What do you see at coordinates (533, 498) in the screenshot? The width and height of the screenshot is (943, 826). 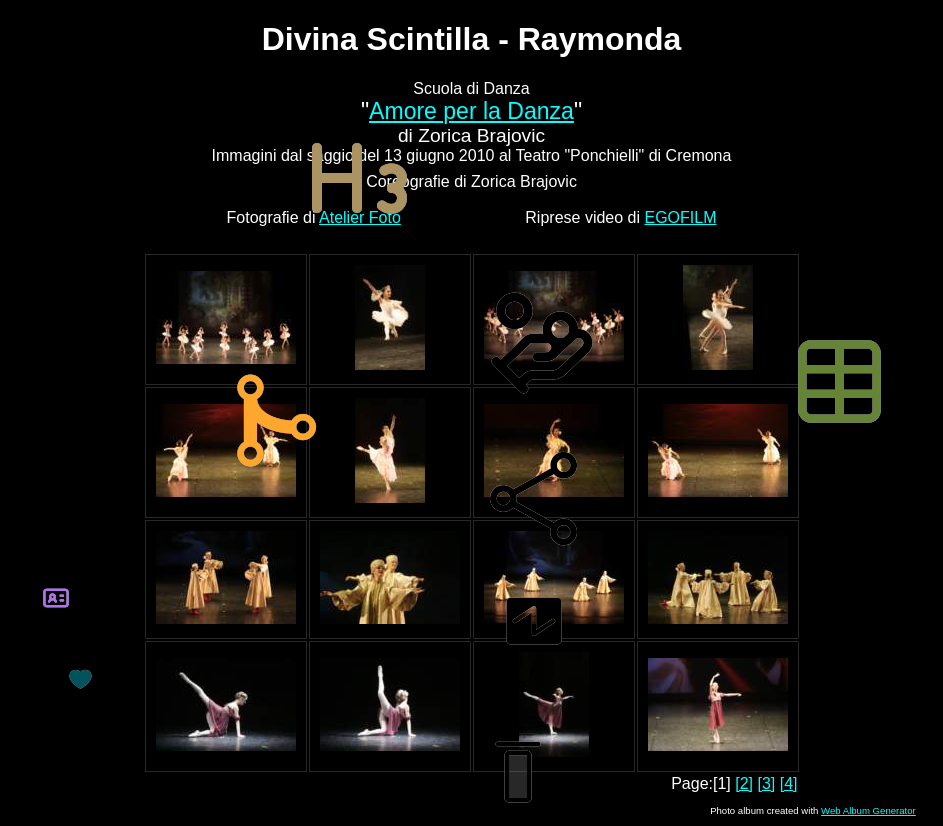 I see `share content with others` at bounding box center [533, 498].